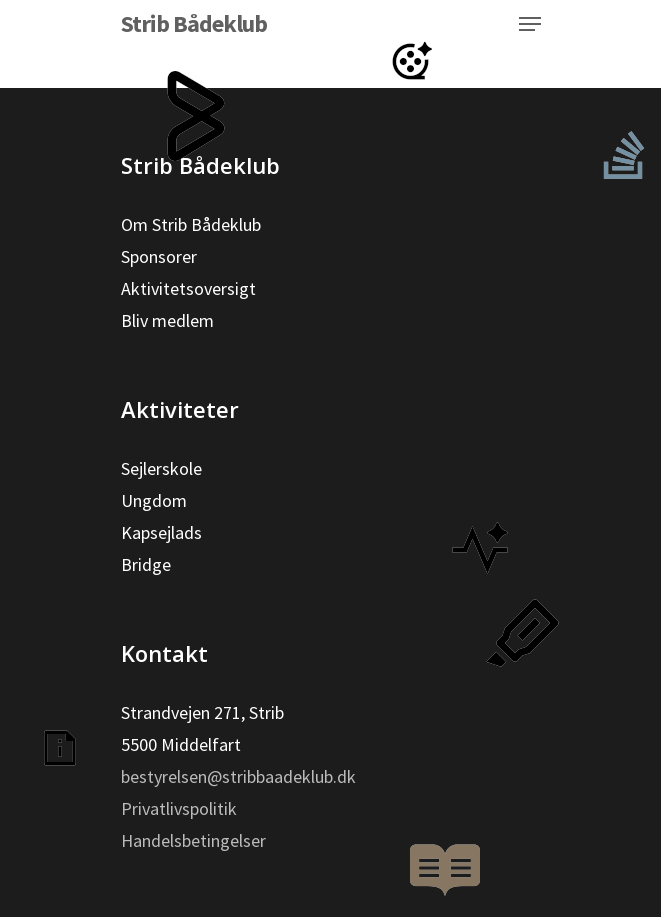 This screenshot has width=661, height=917. What do you see at coordinates (624, 155) in the screenshot?
I see `visit stack overflow website` at bounding box center [624, 155].